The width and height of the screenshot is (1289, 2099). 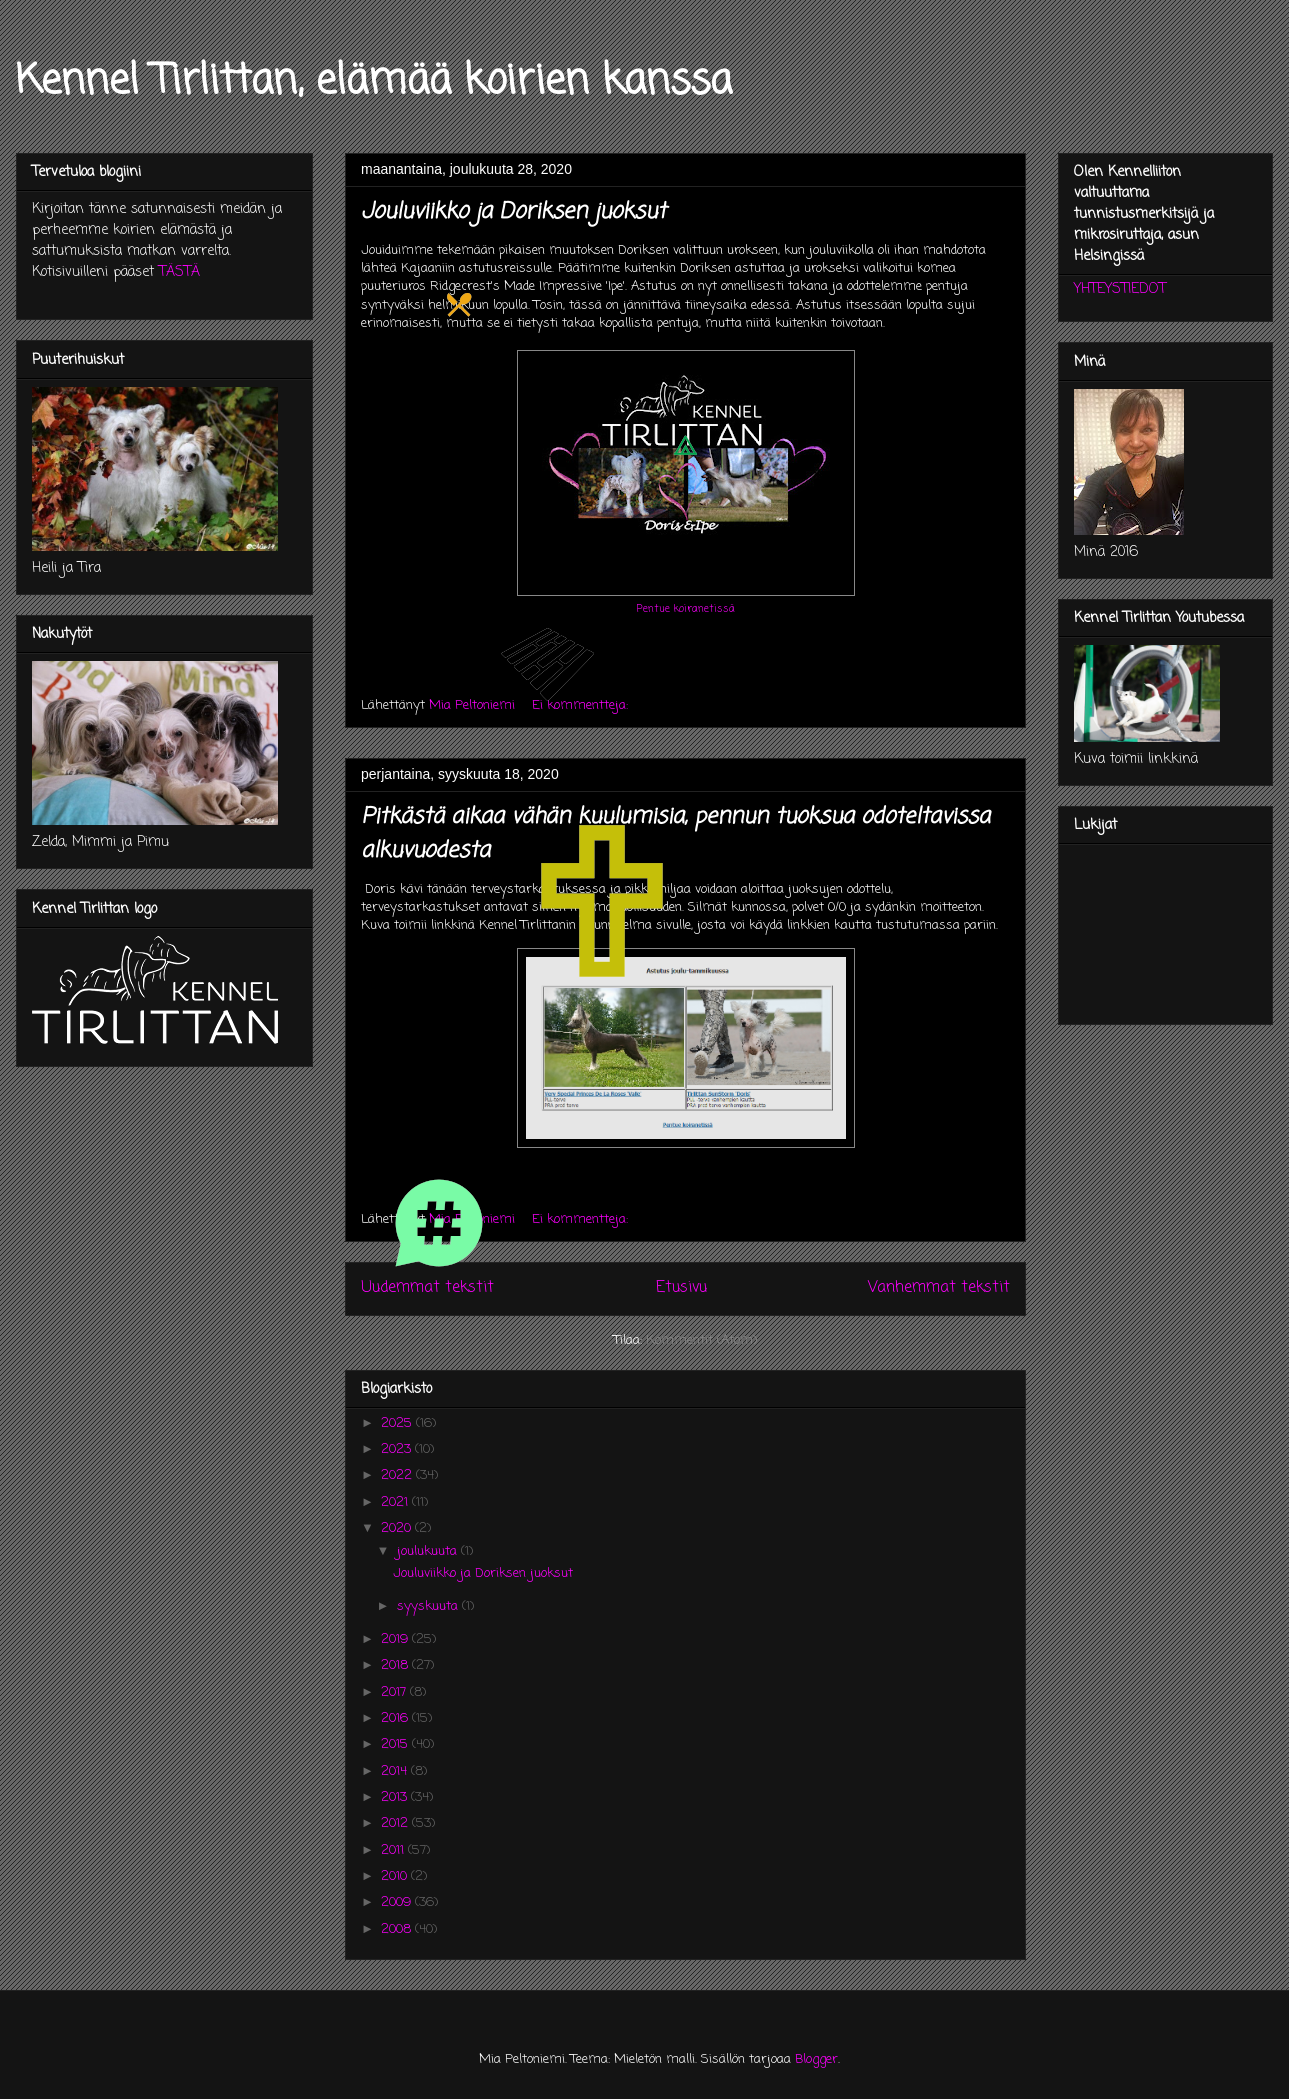 I want to click on Apache Parquet logo, so click(x=547, y=664).